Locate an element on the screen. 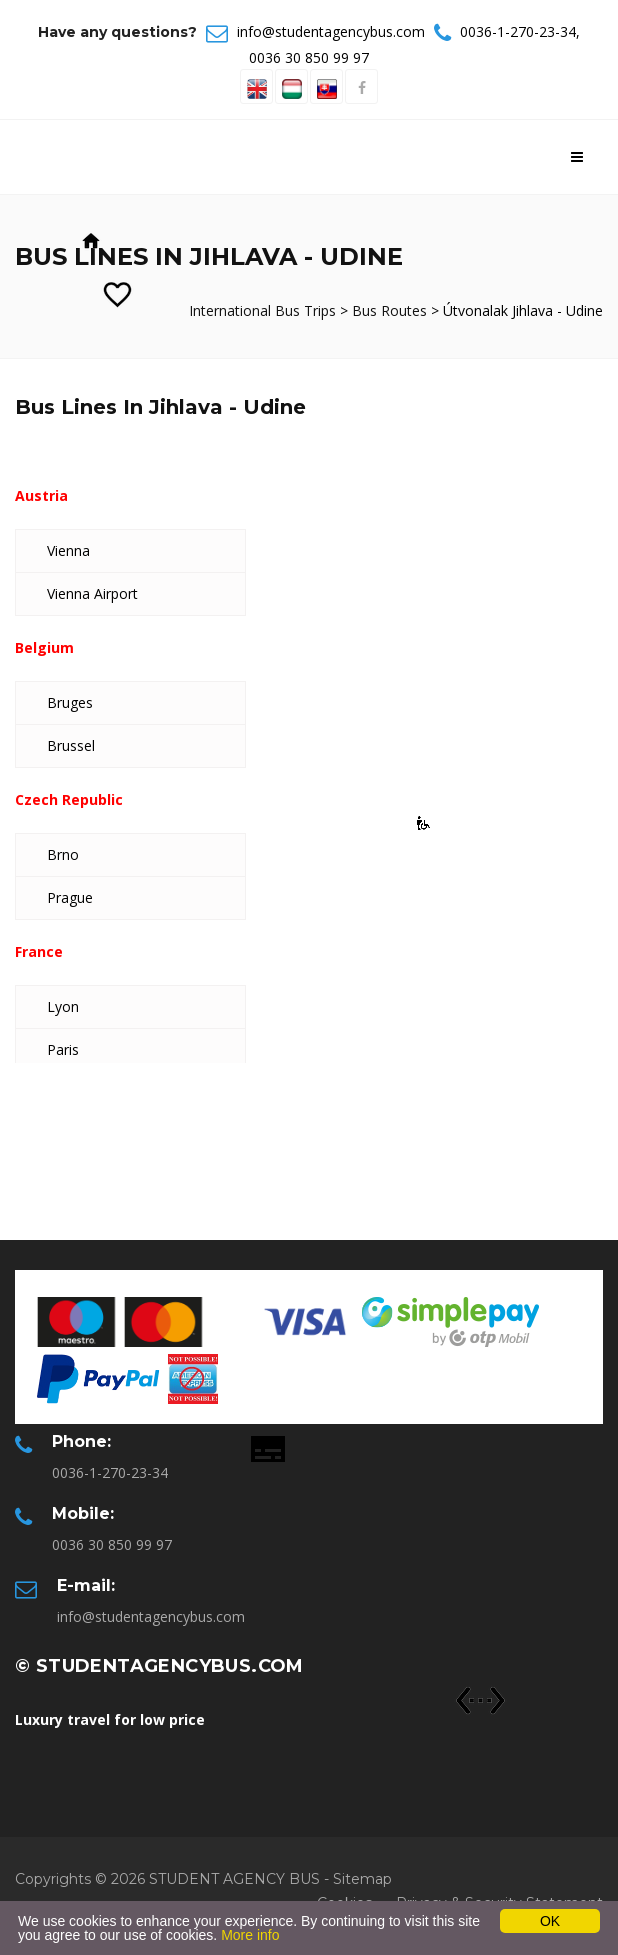 The image size is (618, 1955). wheelchair accessible pickup location is located at coordinates (423, 823).